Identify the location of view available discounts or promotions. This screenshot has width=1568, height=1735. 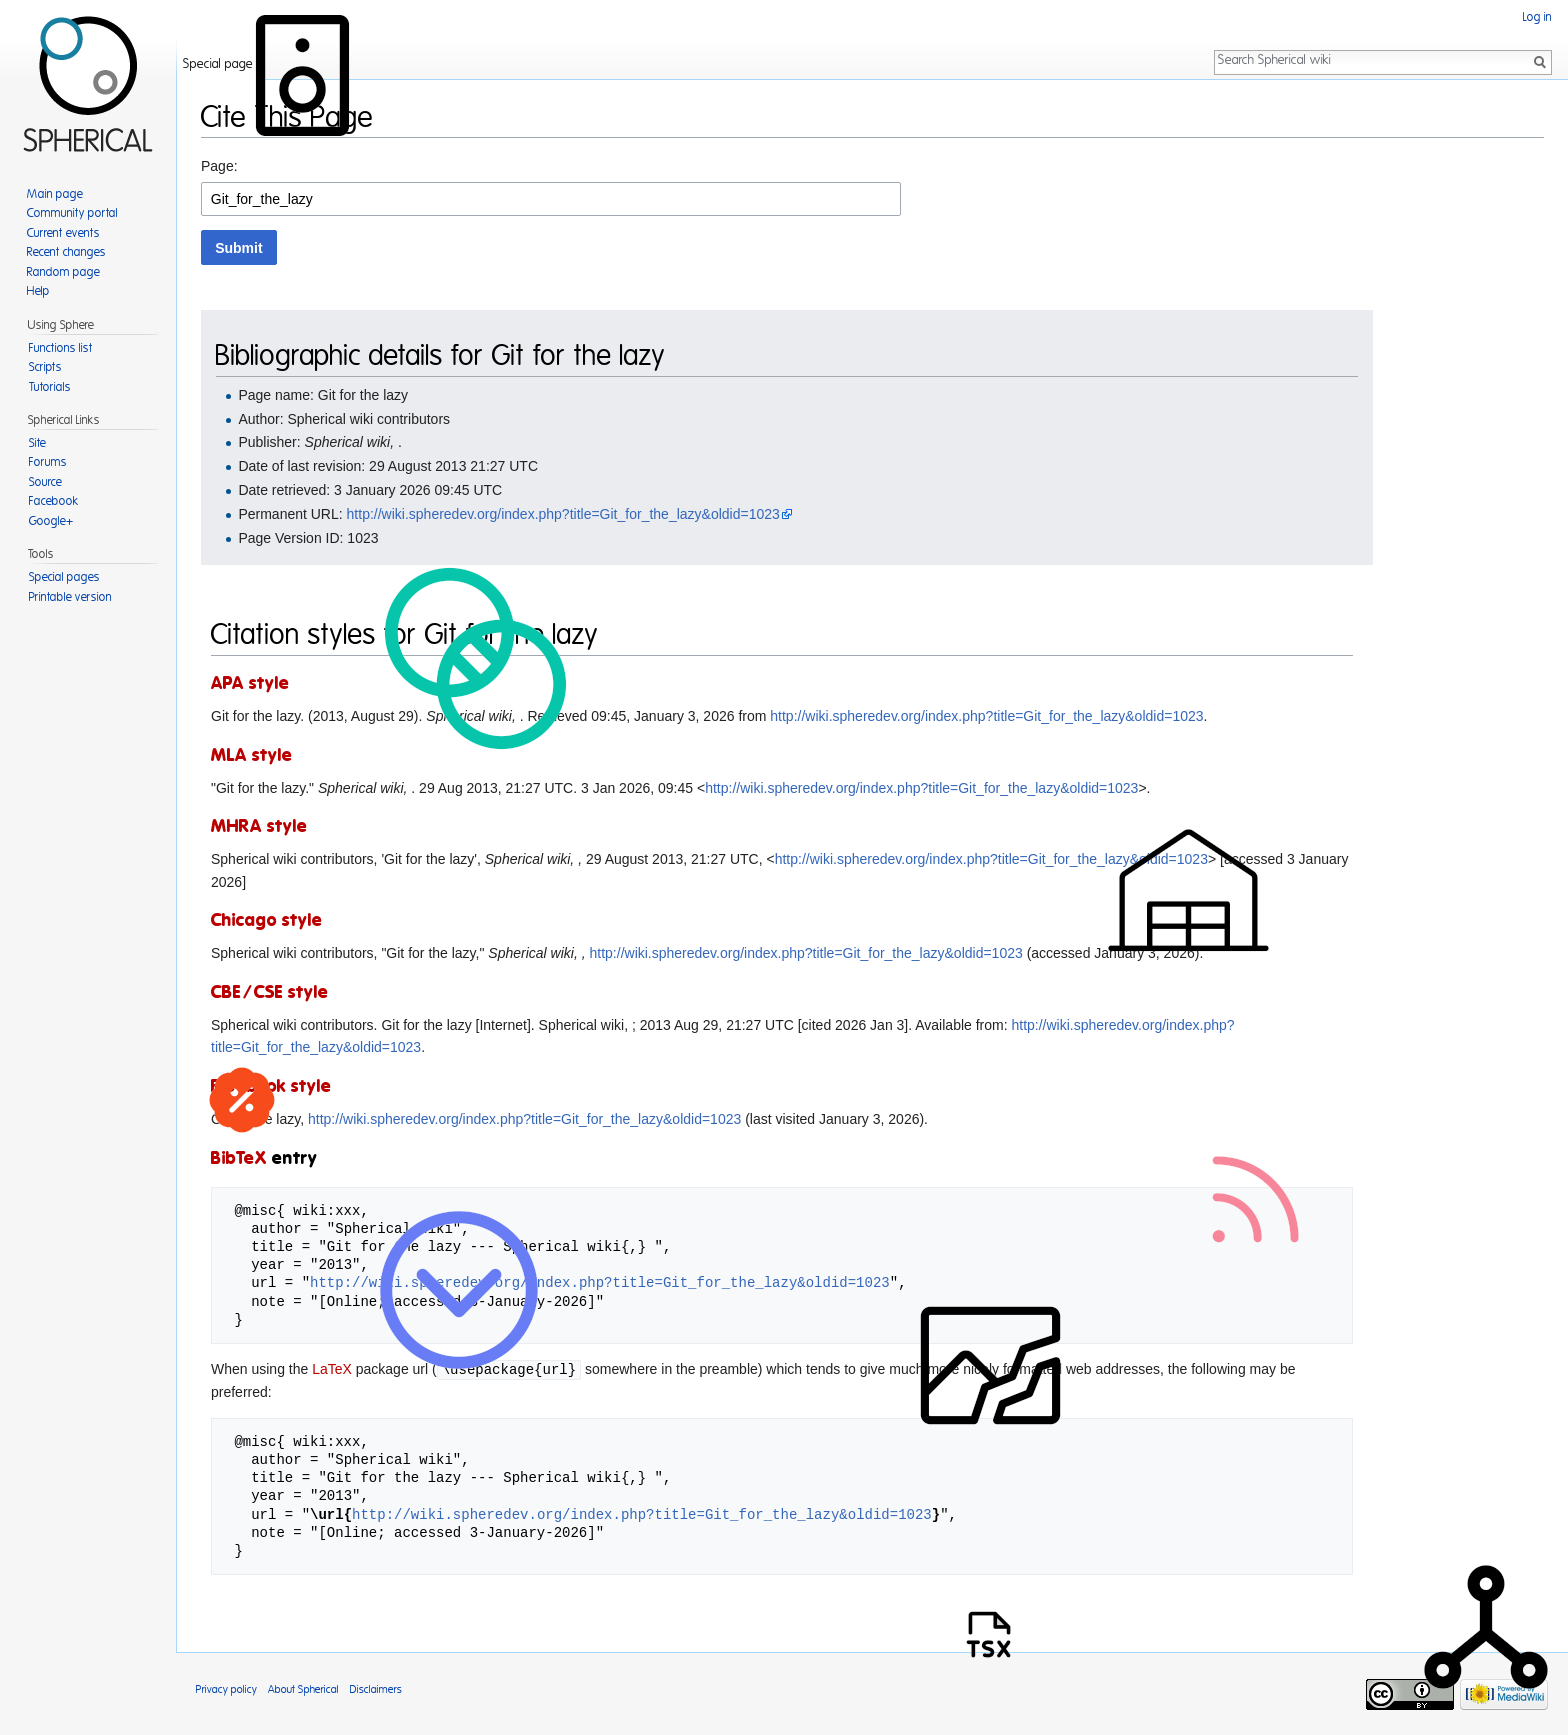
(242, 1100).